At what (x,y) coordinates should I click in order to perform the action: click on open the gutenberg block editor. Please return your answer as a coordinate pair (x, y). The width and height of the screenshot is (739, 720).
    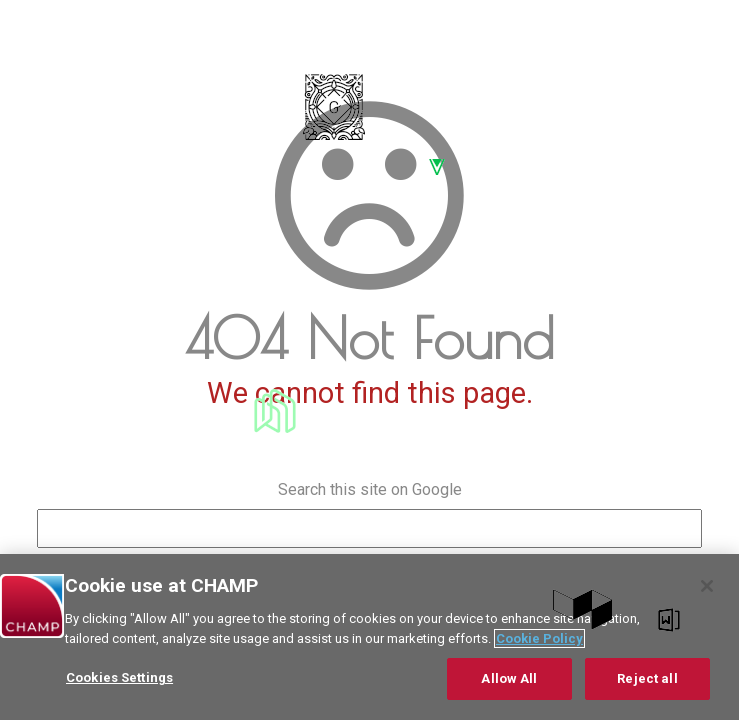
    Looking at the image, I should click on (334, 107).